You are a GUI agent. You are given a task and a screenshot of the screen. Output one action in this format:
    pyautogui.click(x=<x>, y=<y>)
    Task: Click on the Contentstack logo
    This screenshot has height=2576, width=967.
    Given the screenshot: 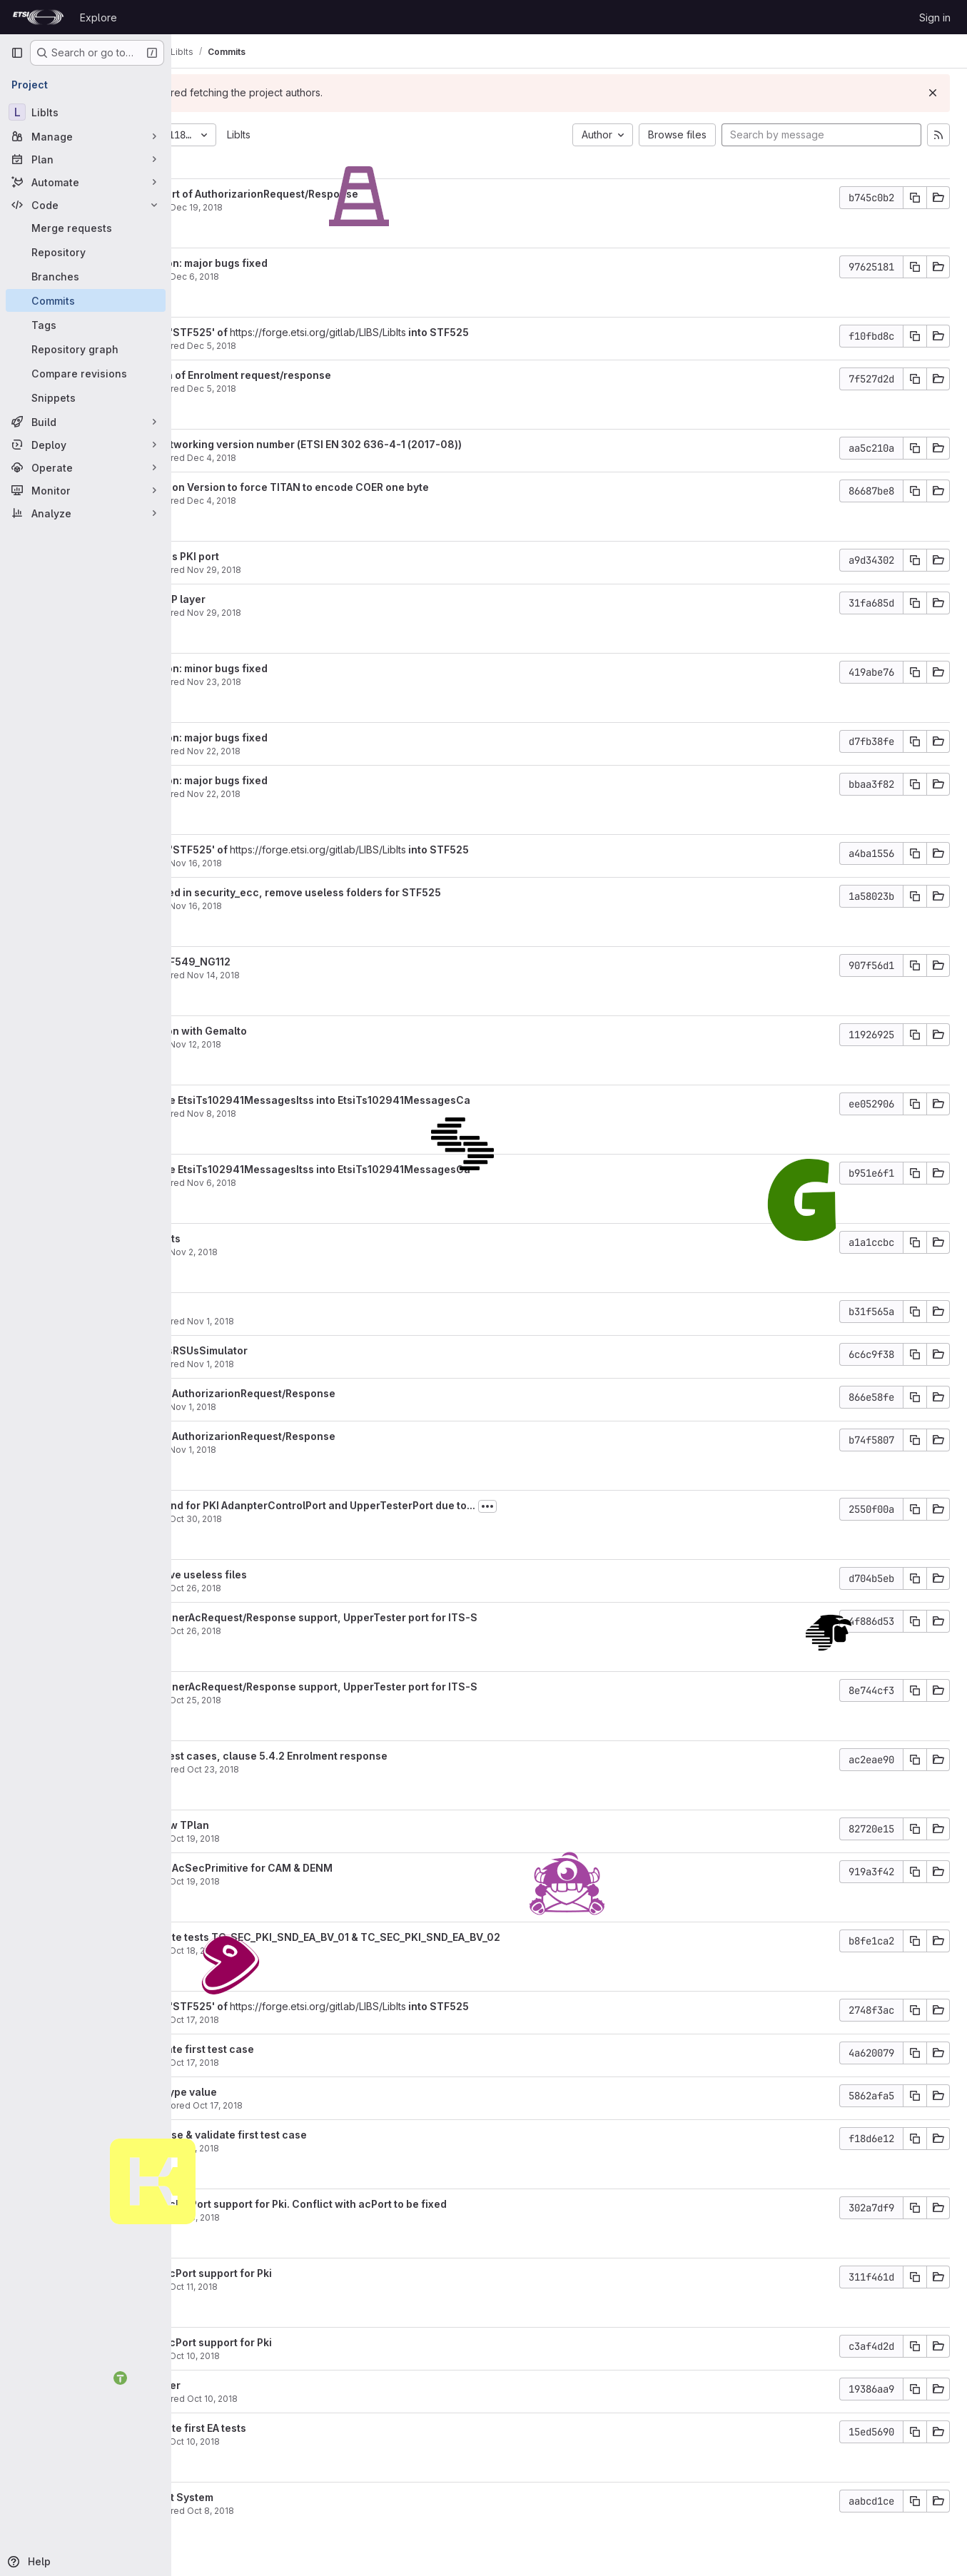 What is the action you would take?
    pyautogui.click(x=462, y=1144)
    